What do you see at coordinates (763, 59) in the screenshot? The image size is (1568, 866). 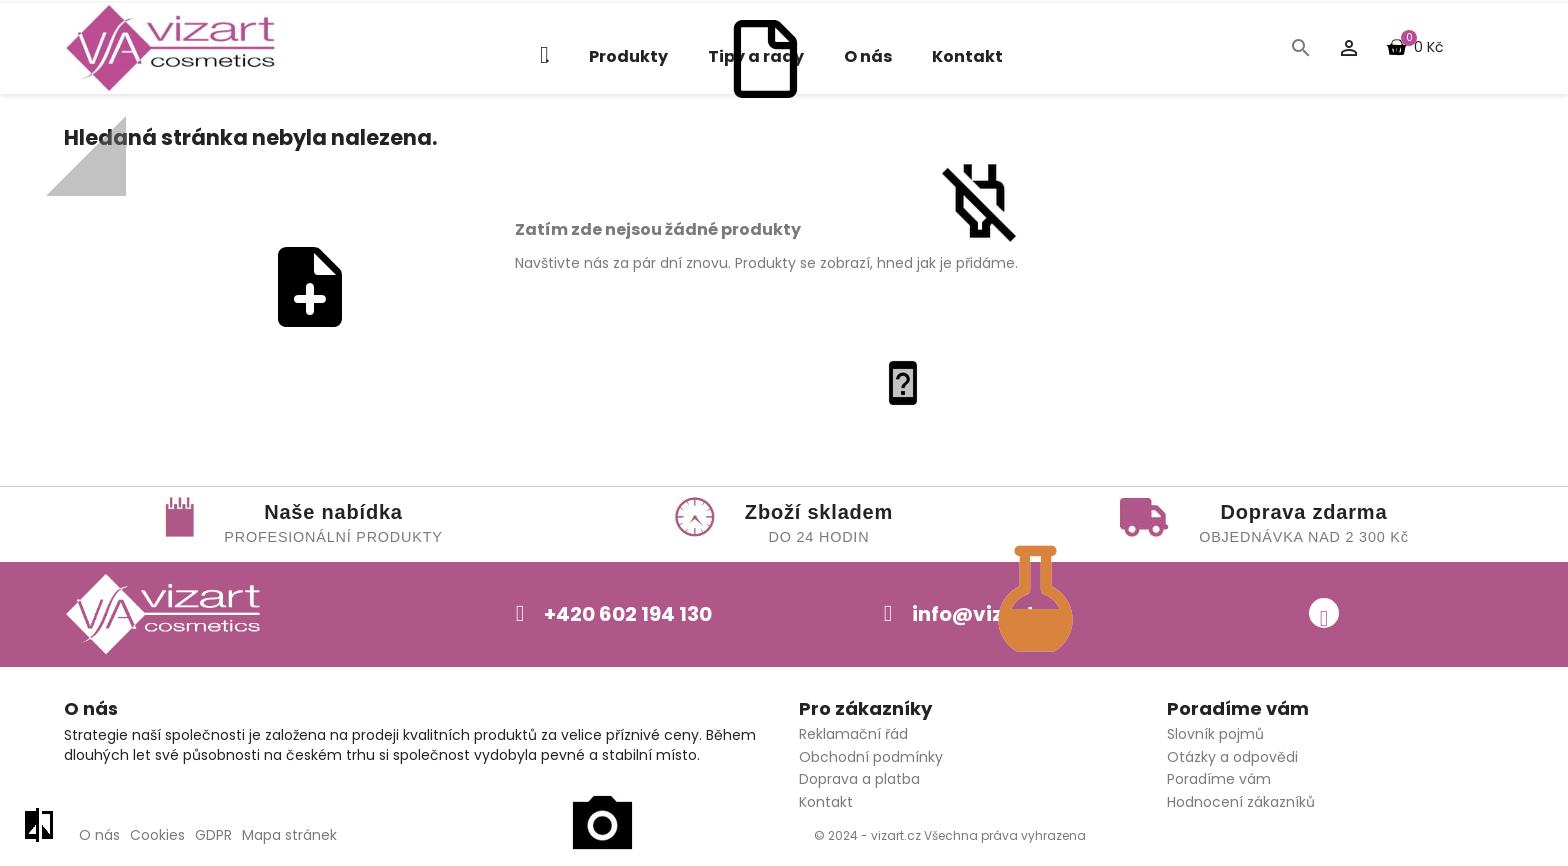 I see `view or open a file` at bounding box center [763, 59].